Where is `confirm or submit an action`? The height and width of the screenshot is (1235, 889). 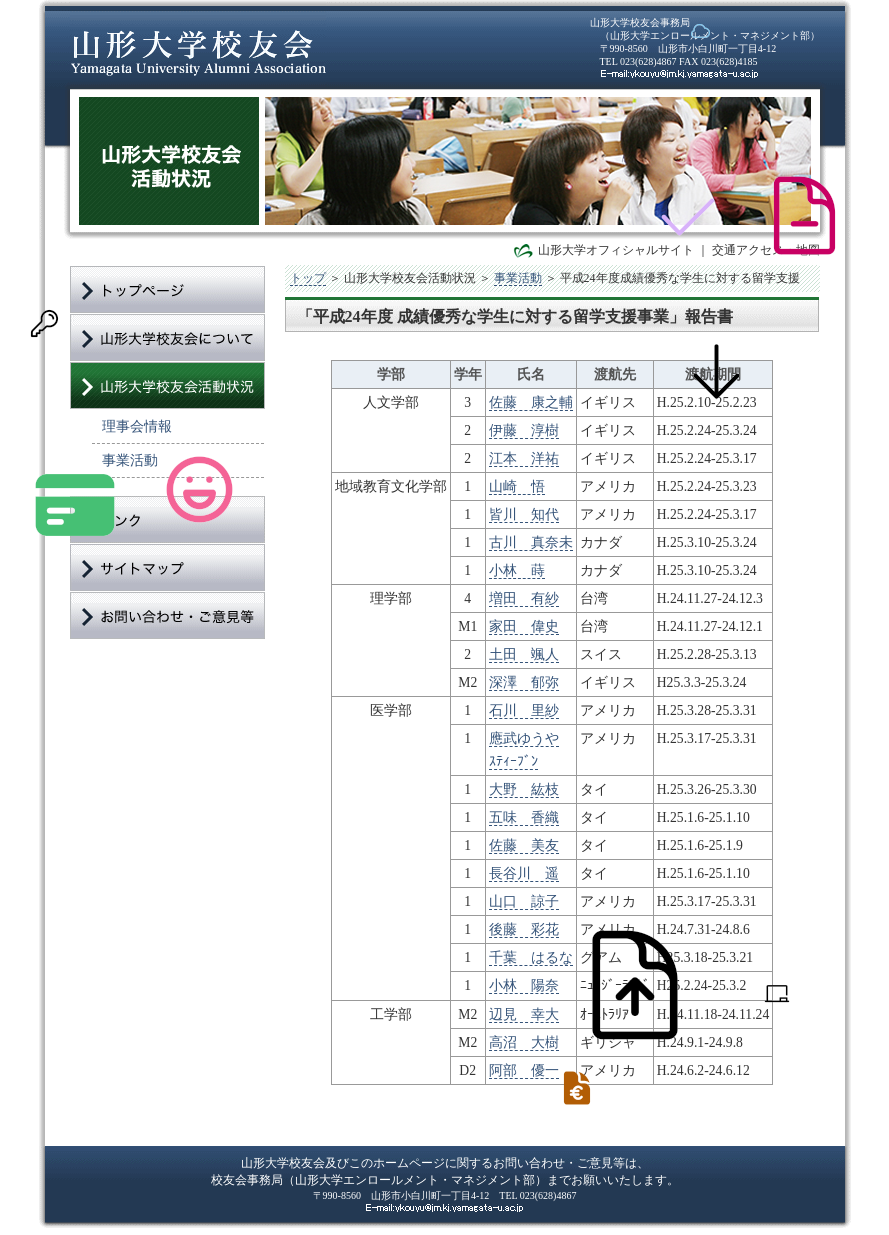
confirm or submit an action is located at coordinates (688, 217).